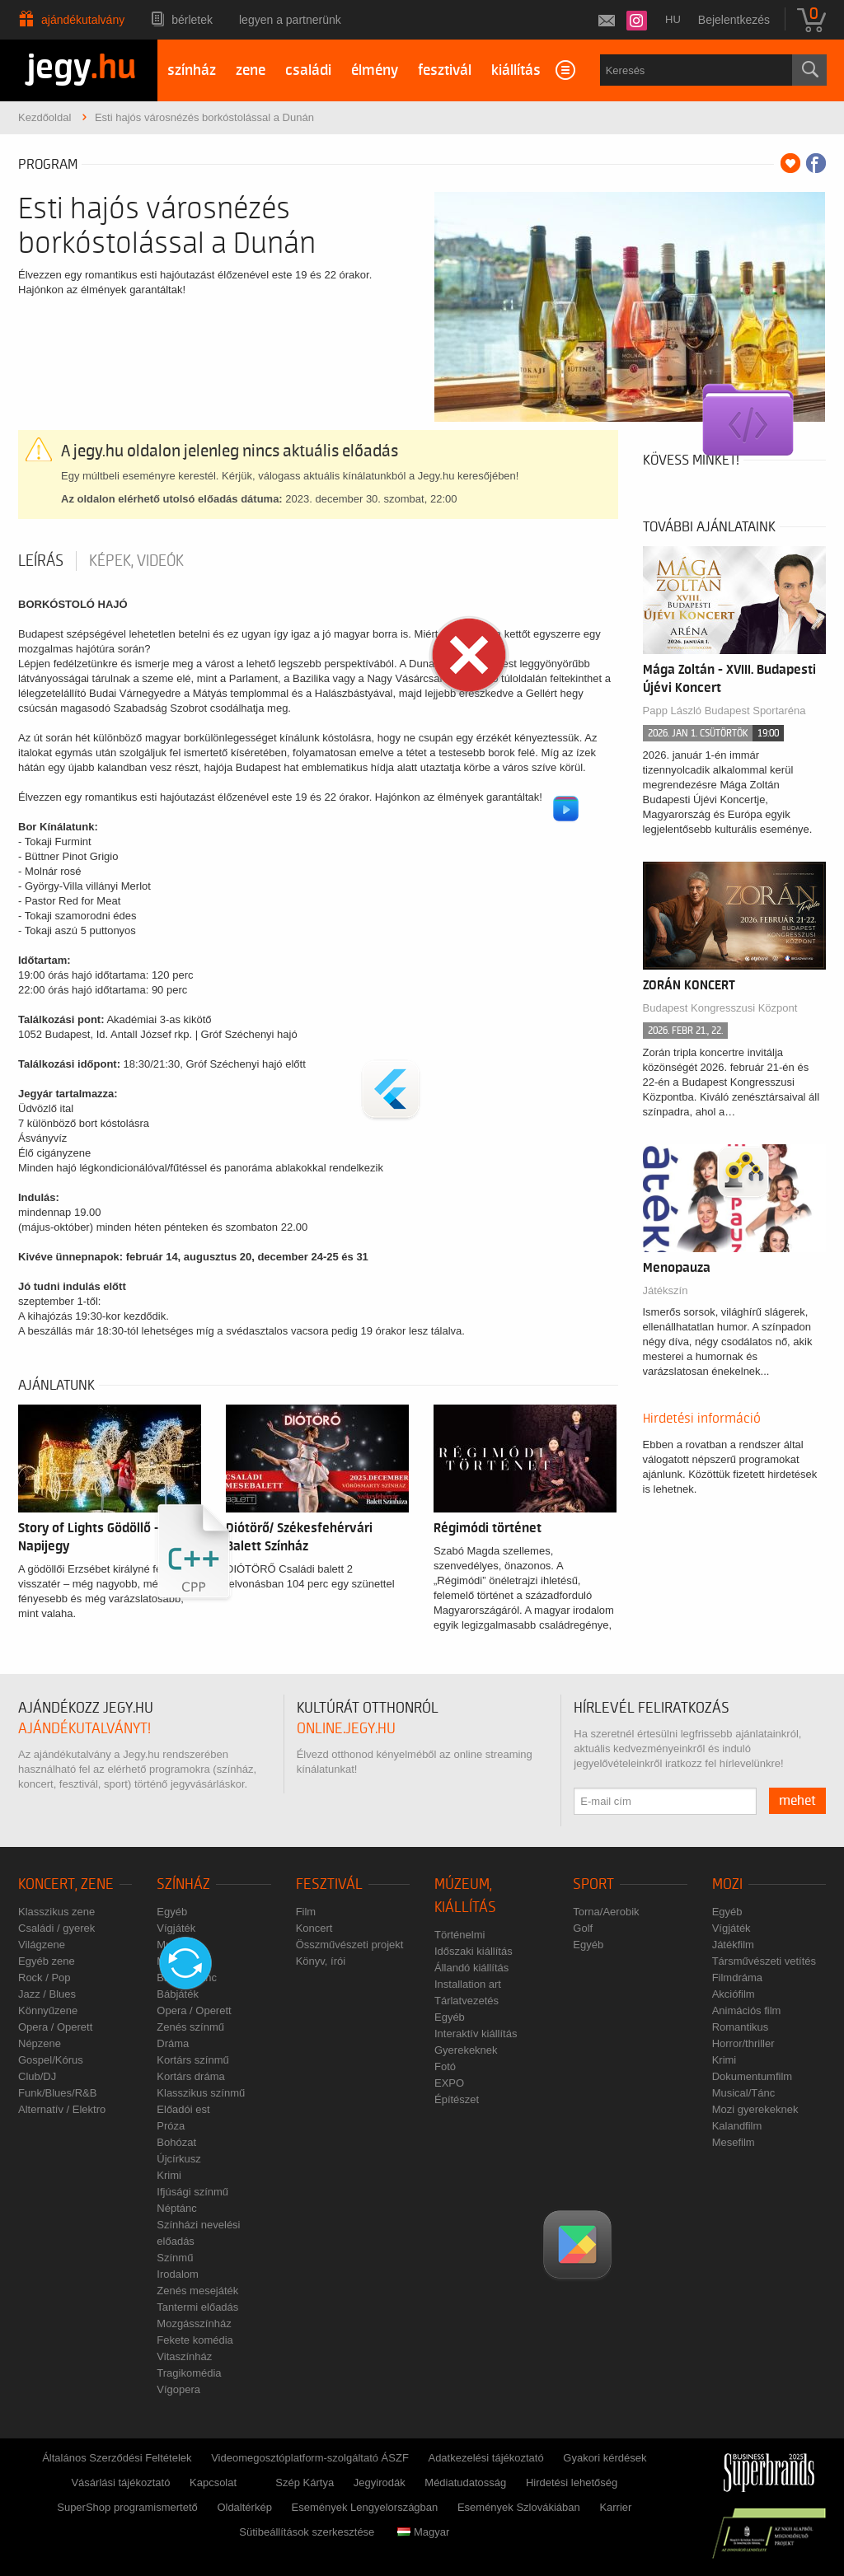 This screenshot has height=2576, width=844. What do you see at coordinates (565, 808) in the screenshot?
I see `open calligra stage presentation app` at bounding box center [565, 808].